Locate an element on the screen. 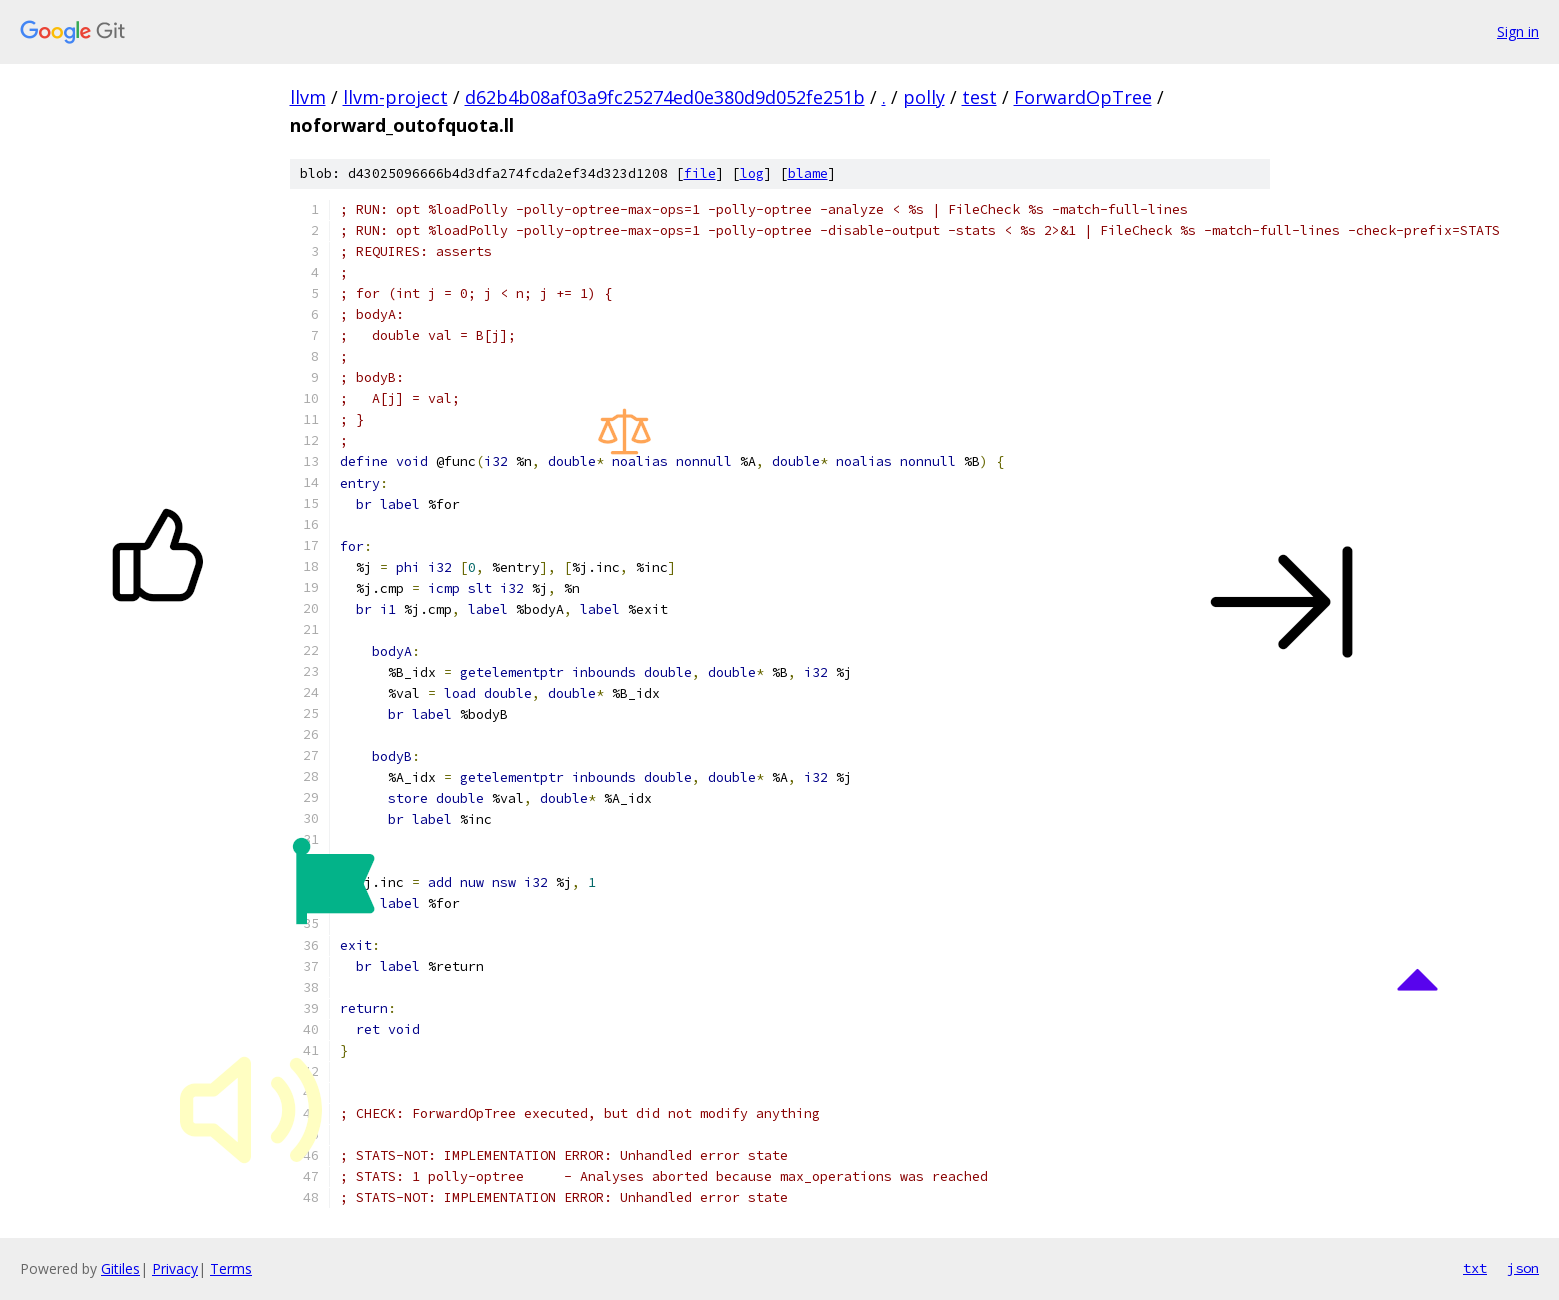  like or upvote content is located at coordinates (156, 557).